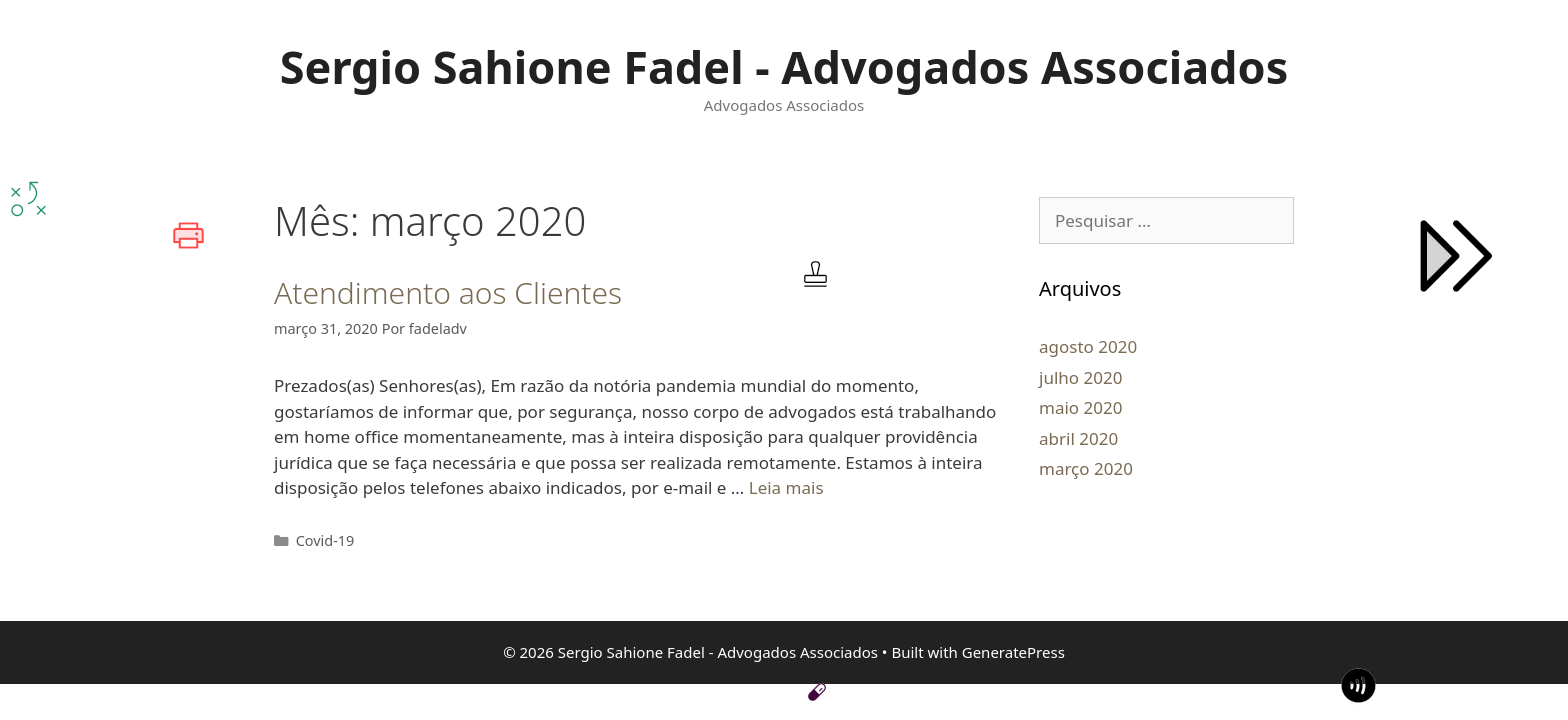 The image size is (1568, 720). What do you see at coordinates (815, 274) in the screenshot?
I see `apply a stamp or seal to a document` at bounding box center [815, 274].